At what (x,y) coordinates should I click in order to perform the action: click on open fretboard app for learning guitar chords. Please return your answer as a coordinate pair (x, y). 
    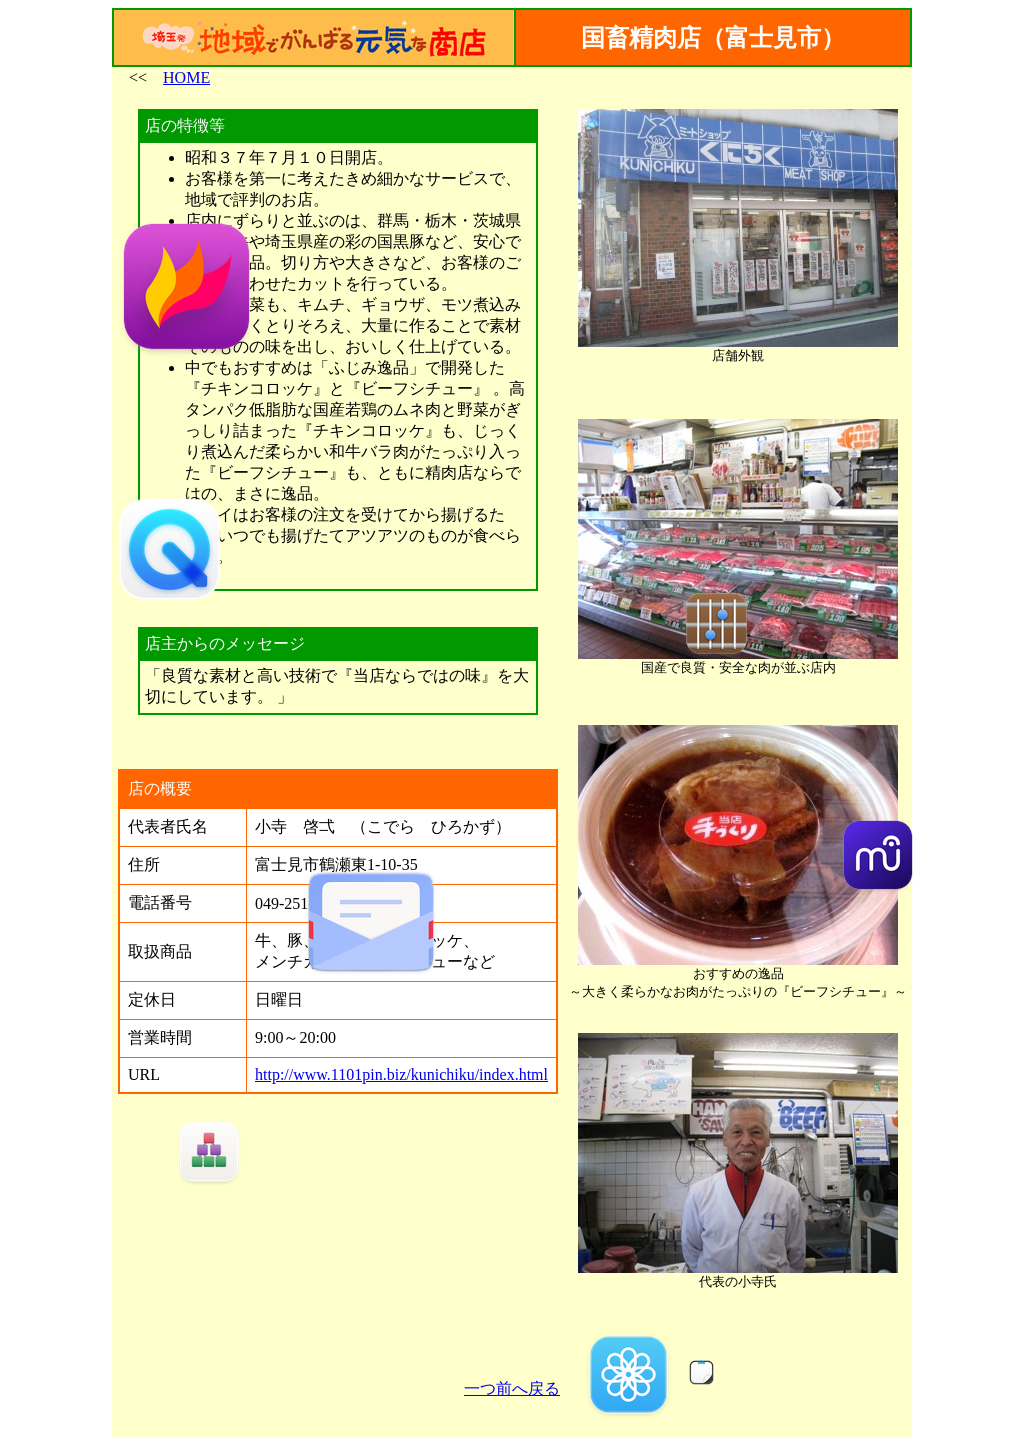
    Looking at the image, I should click on (716, 623).